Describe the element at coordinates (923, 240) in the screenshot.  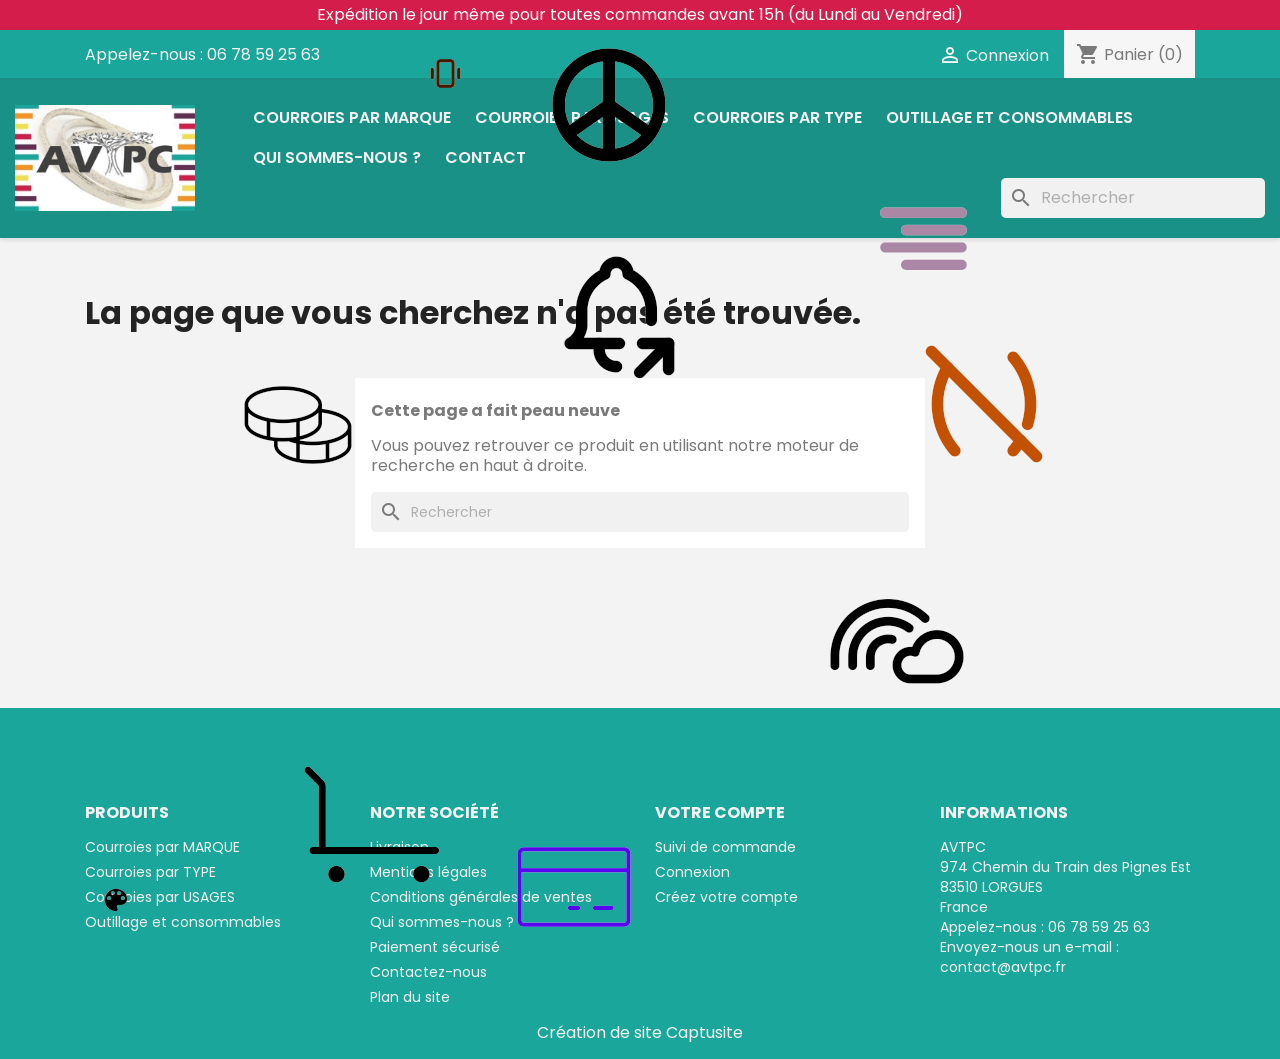
I see `align text to the right` at that location.